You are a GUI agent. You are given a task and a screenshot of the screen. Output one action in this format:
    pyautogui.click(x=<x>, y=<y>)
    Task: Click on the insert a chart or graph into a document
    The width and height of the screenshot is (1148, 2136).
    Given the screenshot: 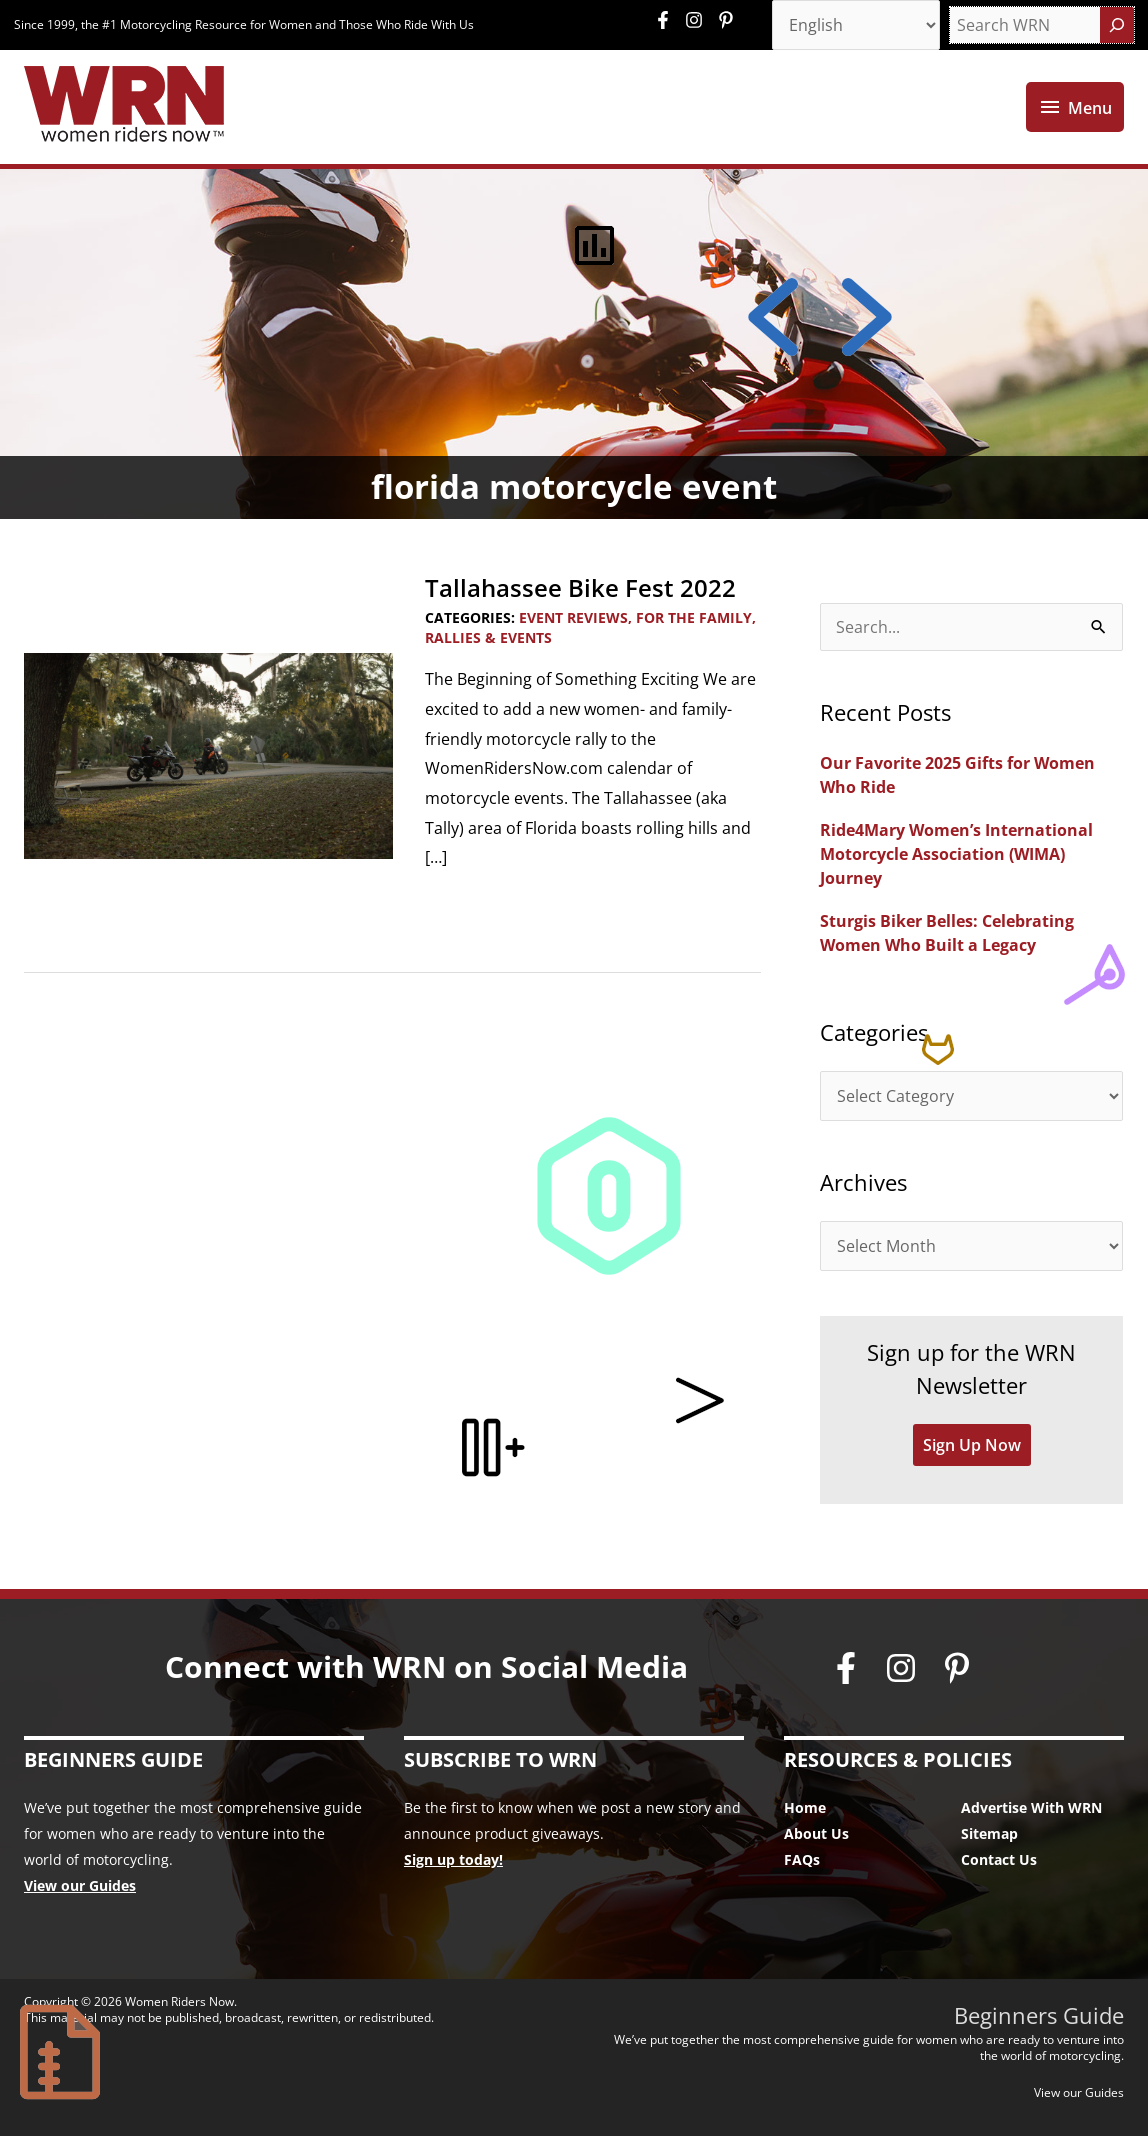 What is the action you would take?
    pyautogui.click(x=594, y=245)
    